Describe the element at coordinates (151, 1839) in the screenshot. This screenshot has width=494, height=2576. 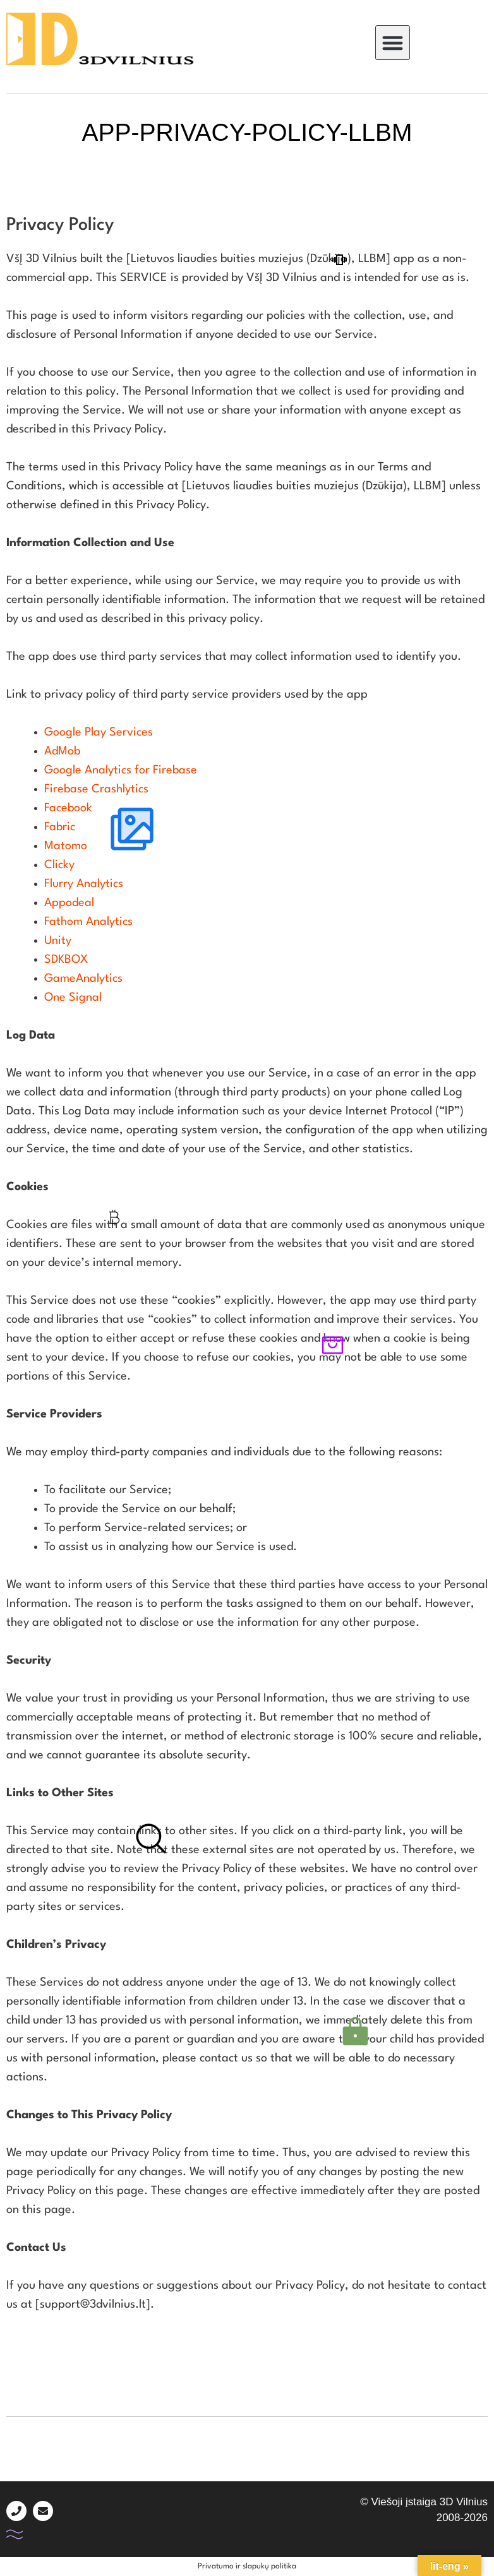
I see `search for content or items` at that location.